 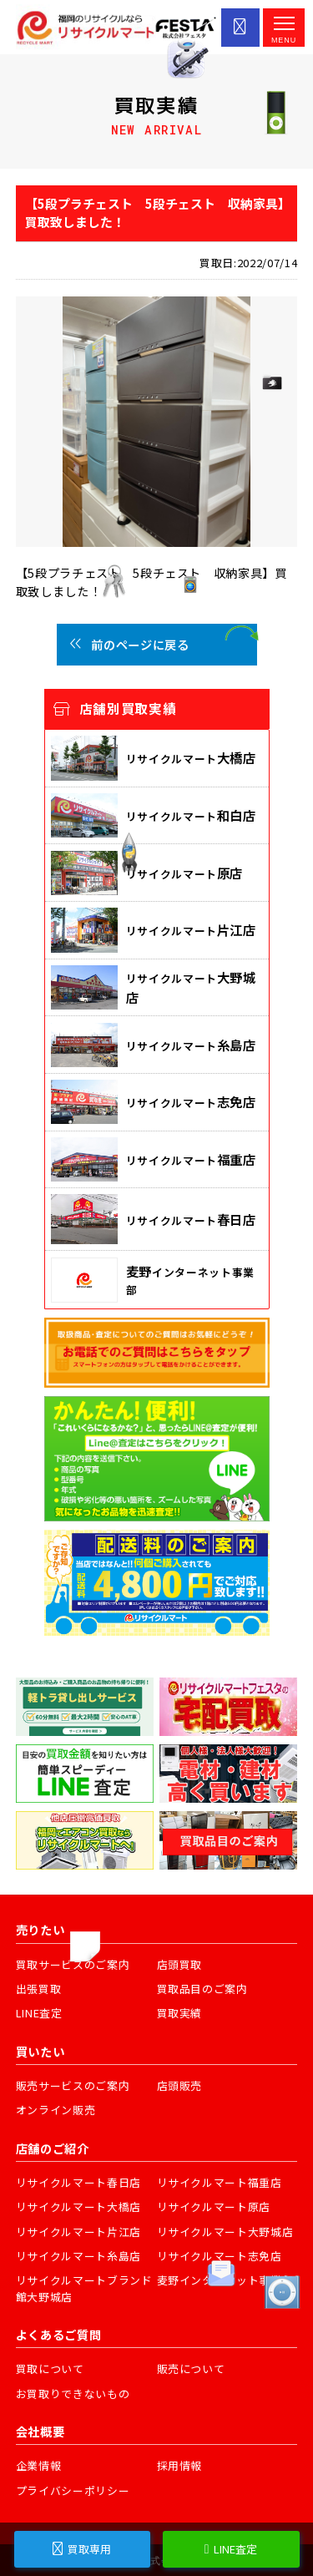 I want to click on iPod nano device in green, so click(x=275, y=113).